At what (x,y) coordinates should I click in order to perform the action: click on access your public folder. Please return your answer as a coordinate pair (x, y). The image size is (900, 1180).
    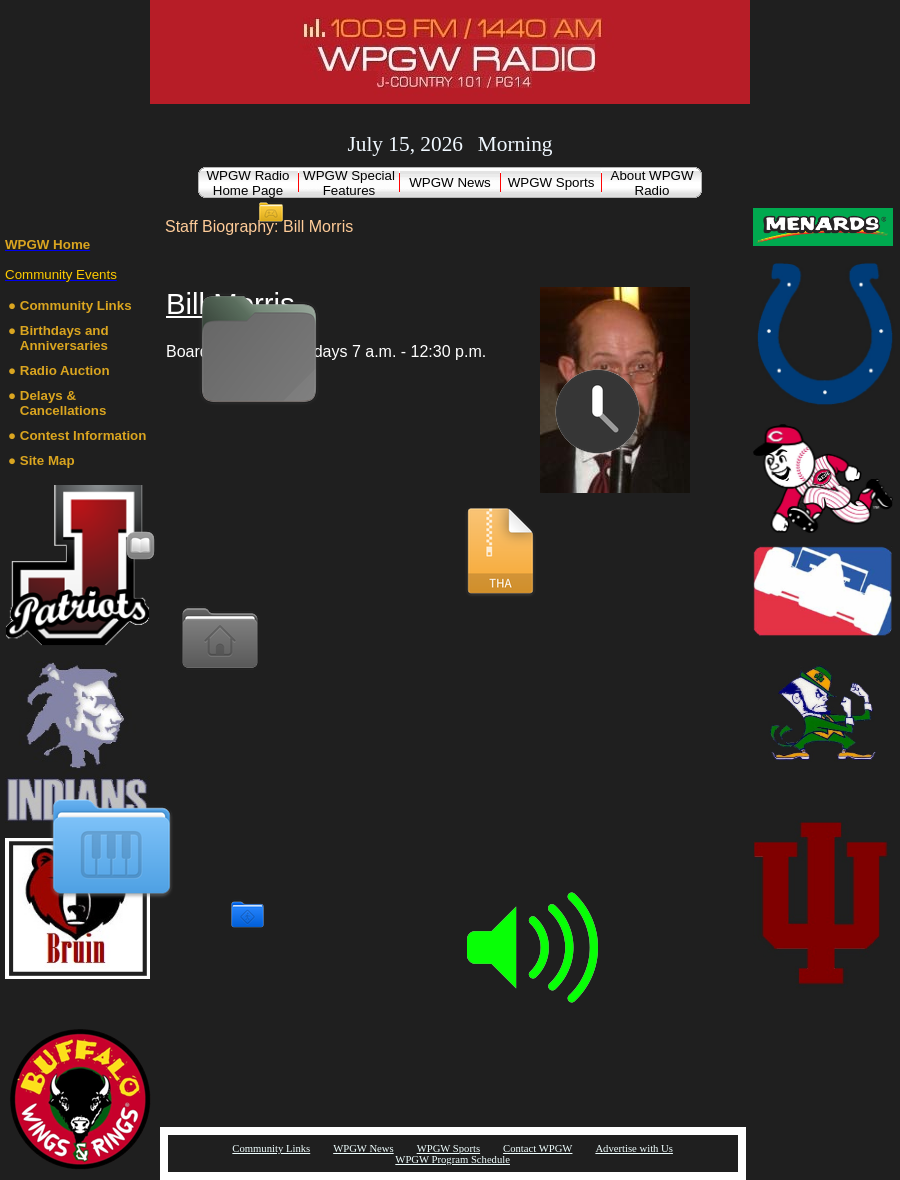
    Looking at the image, I should click on (247, 914).